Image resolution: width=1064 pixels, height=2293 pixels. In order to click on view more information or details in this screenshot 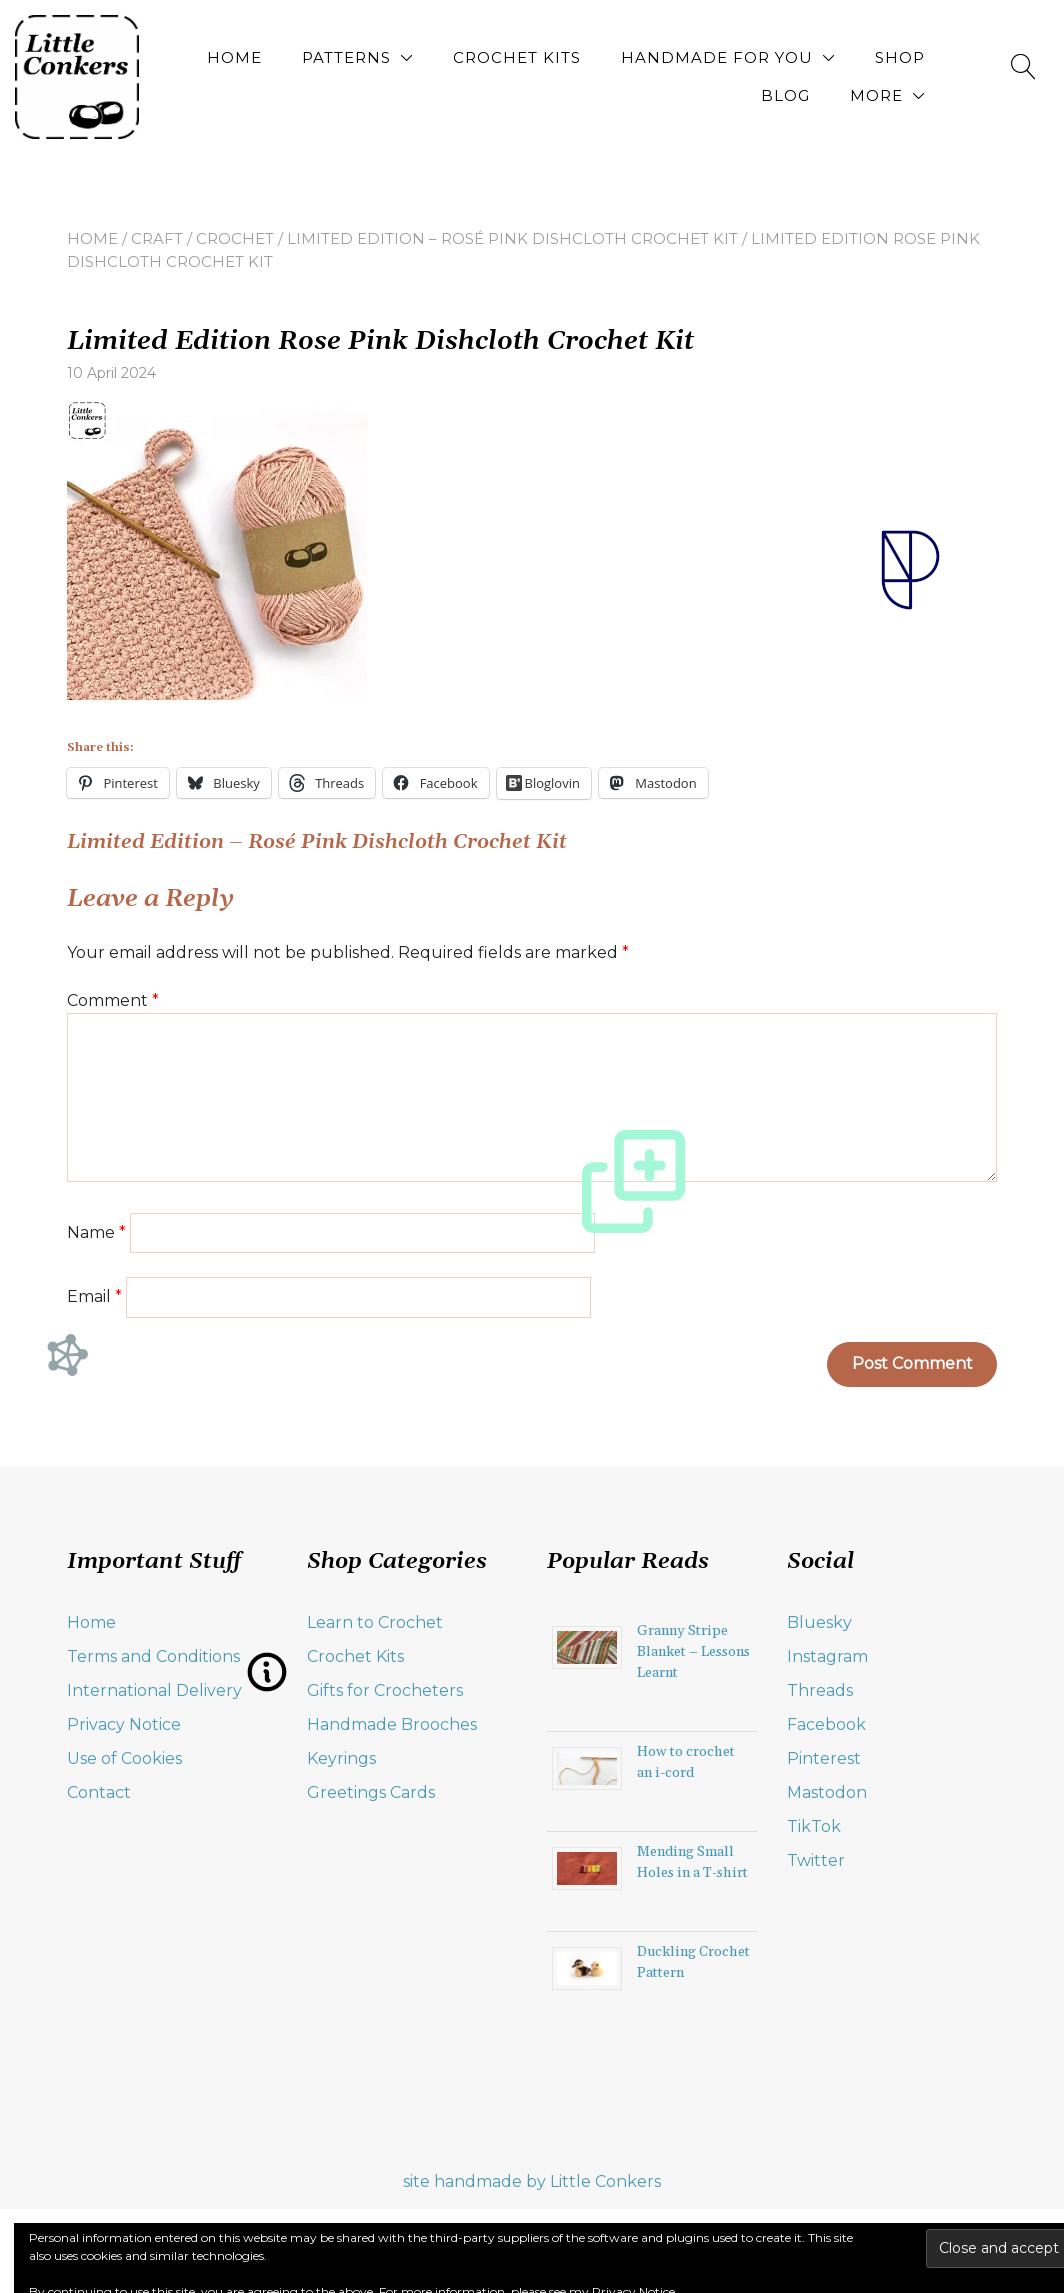, I will do `click(267, 1672)`.